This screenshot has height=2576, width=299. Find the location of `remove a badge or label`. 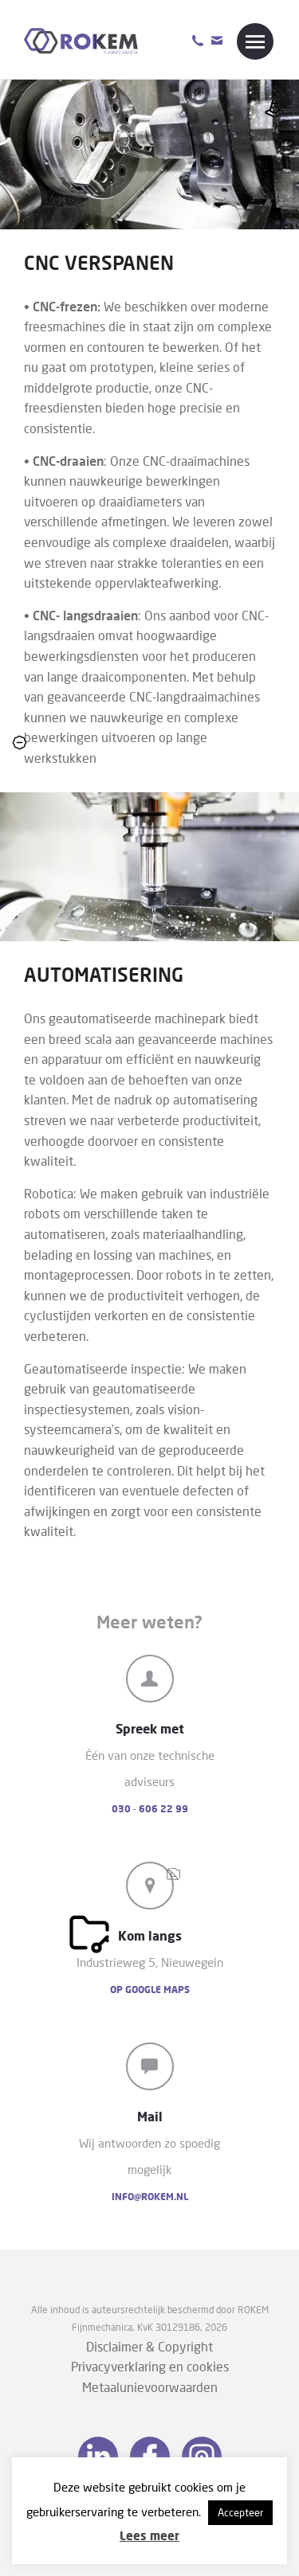

remove a badge or label is located at coordinates (19, 742).